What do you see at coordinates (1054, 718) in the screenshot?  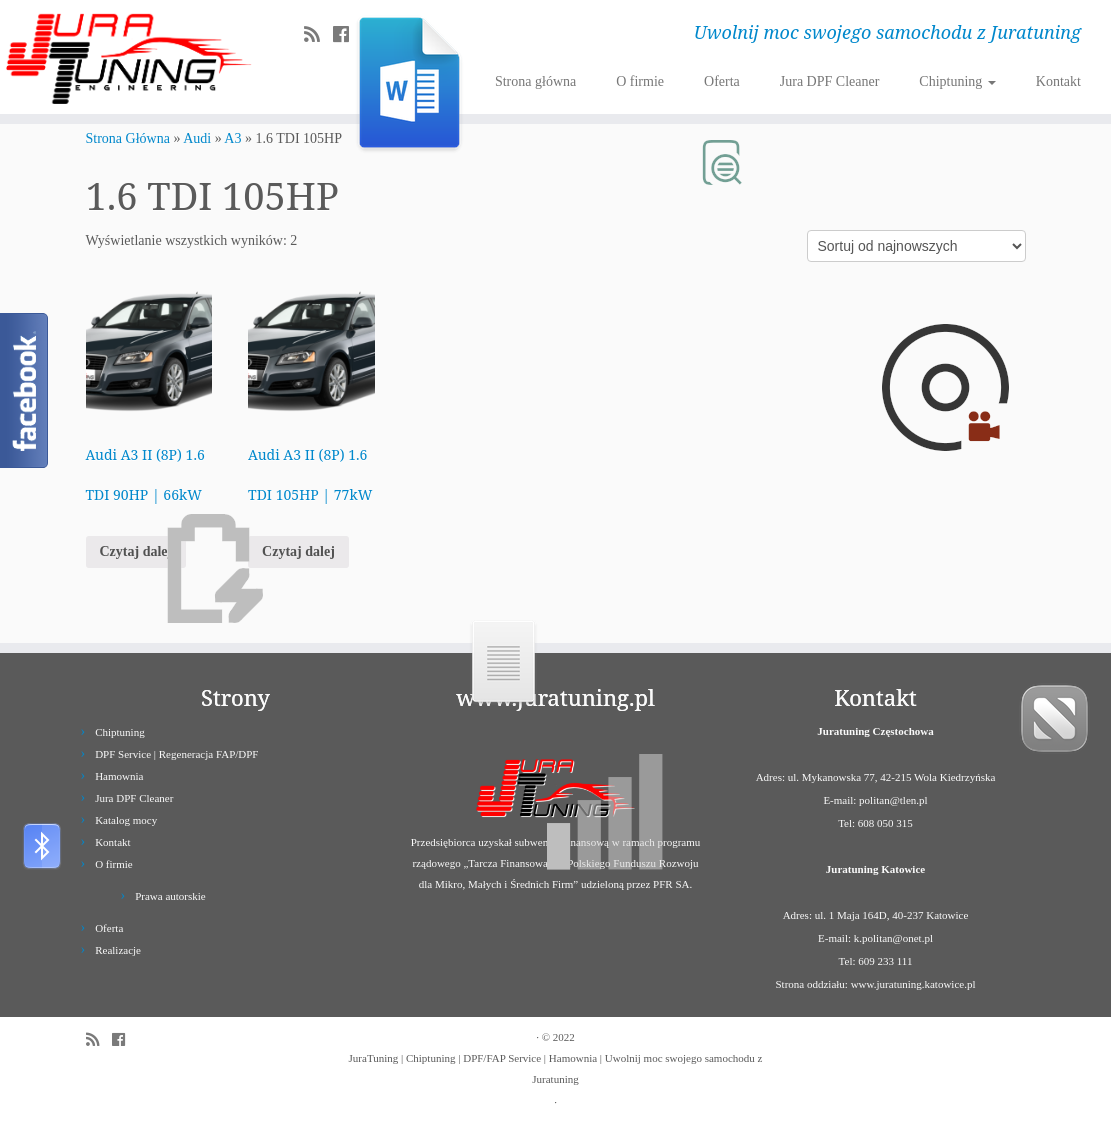 I see `open the apple news app` at bounding box center [1054, 718].